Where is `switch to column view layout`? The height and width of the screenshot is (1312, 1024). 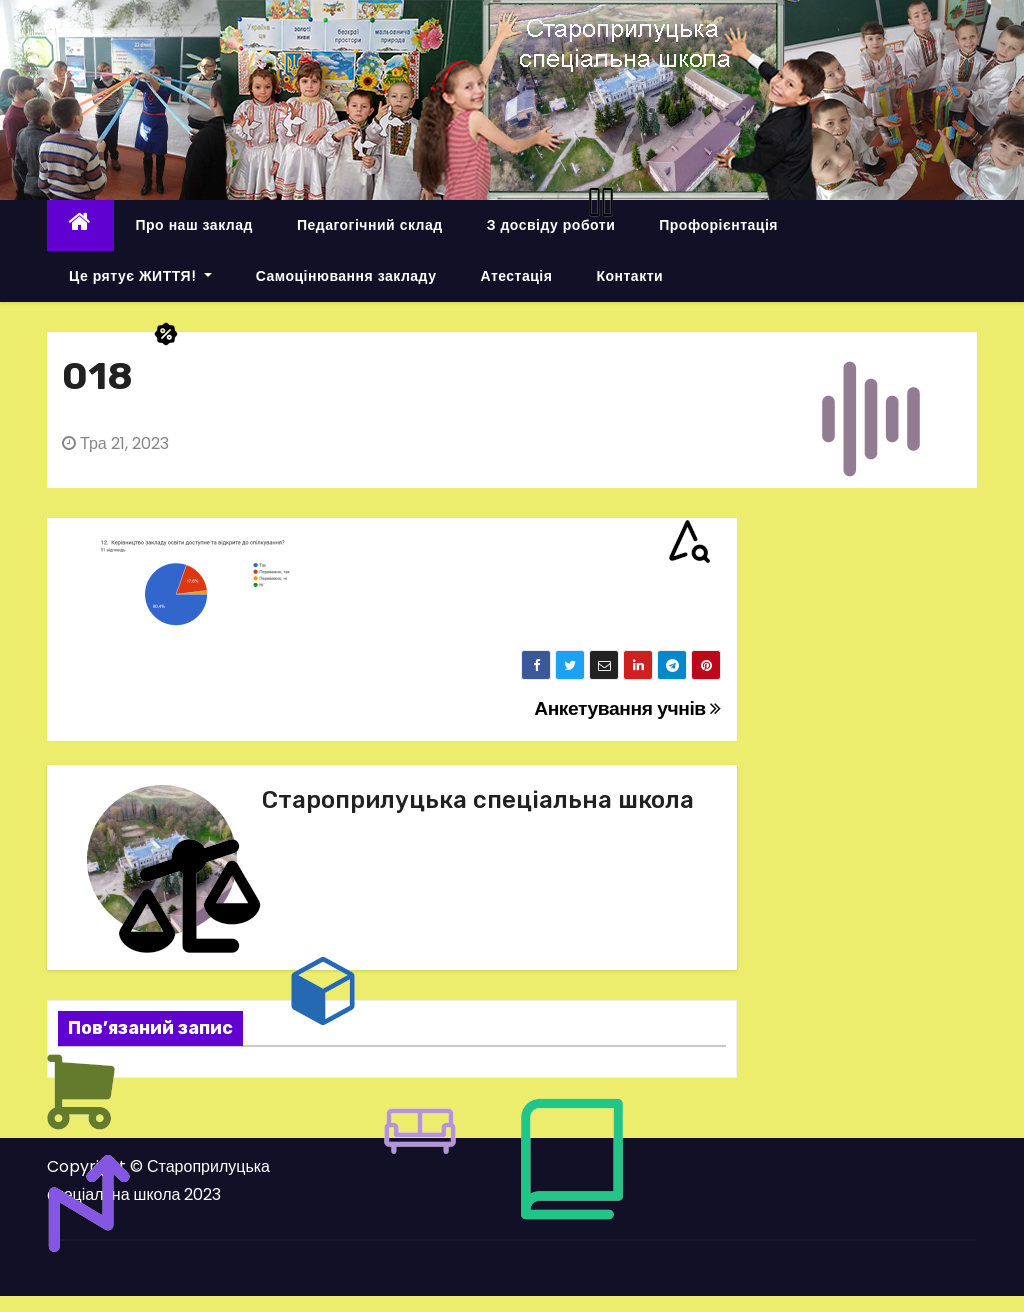
switch to column view layout is located at coordinates (601, 202).